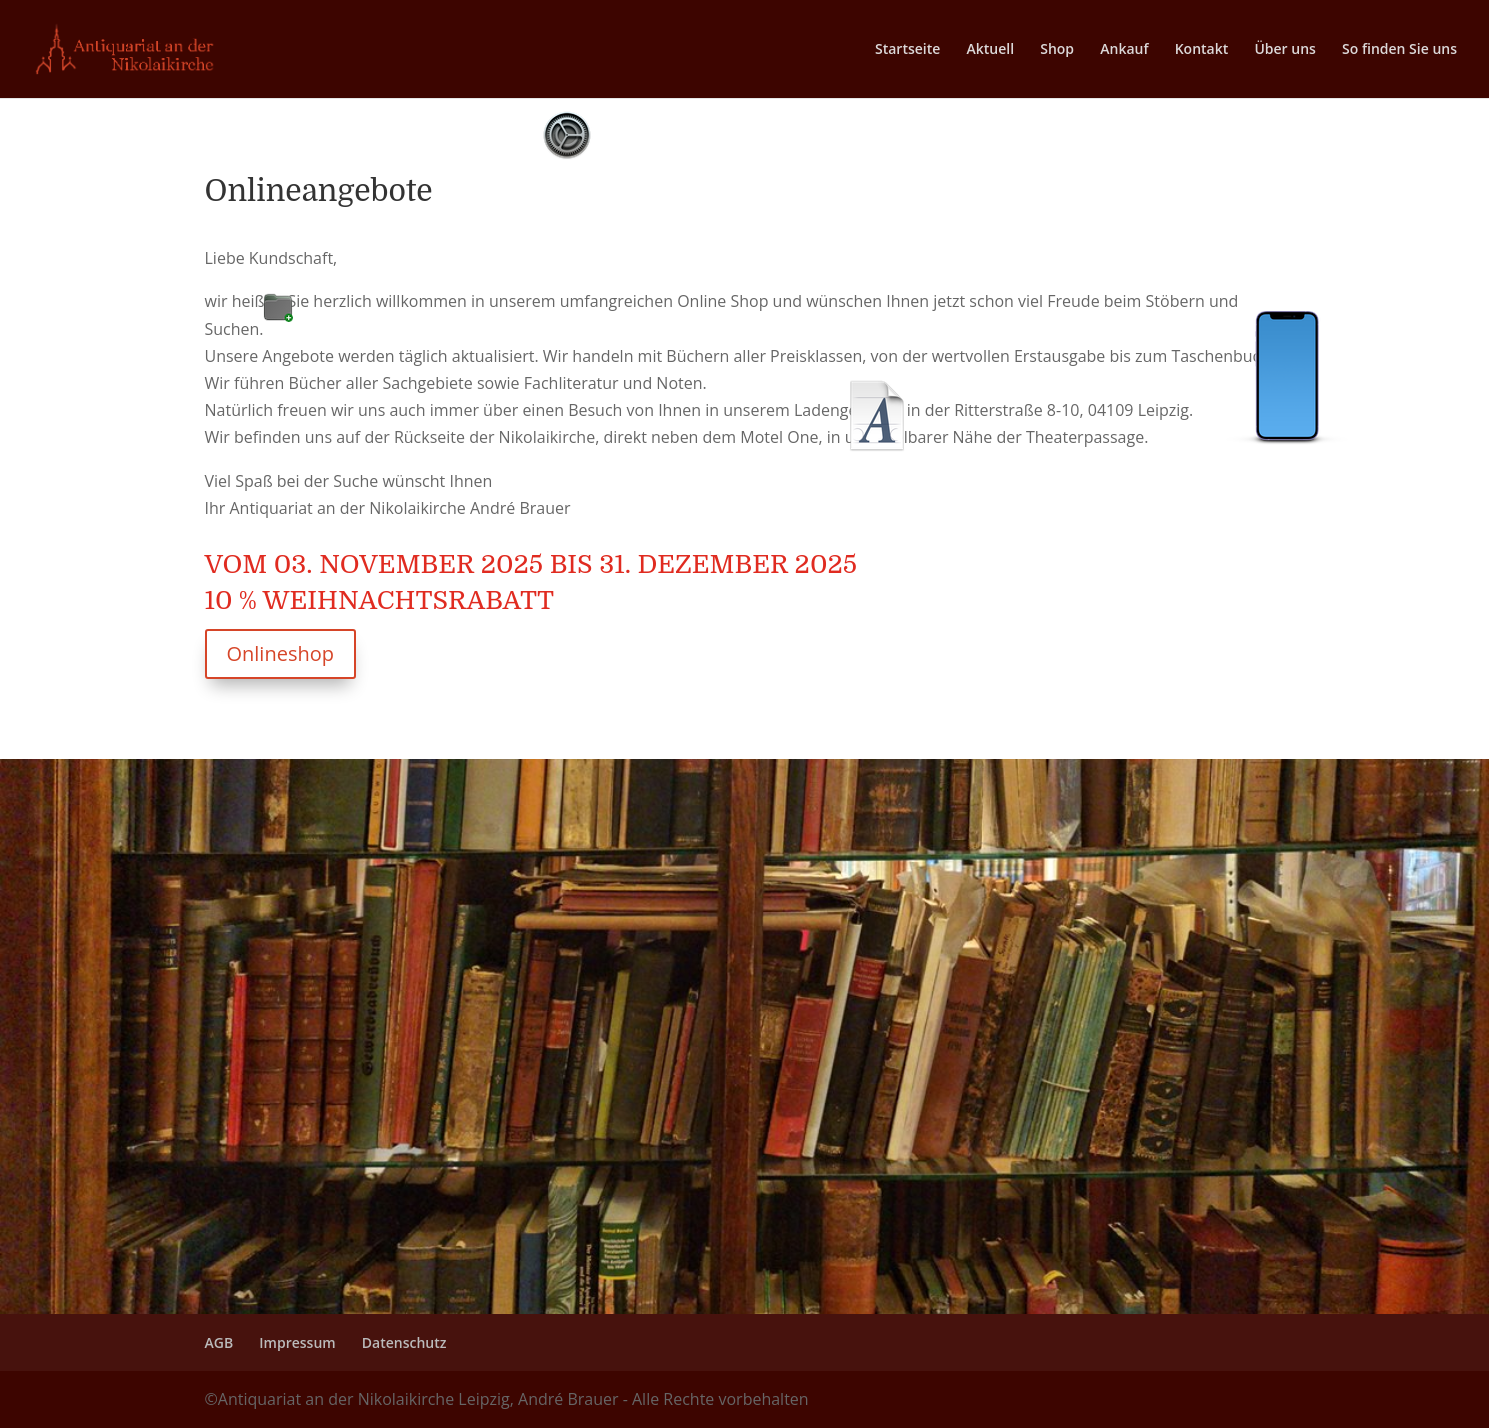 The height and width of the screenshot is (1428, 1489). Describe the element at coordinates (877, 417) in the screenshot. I see `access font settings or typography options` at that location.